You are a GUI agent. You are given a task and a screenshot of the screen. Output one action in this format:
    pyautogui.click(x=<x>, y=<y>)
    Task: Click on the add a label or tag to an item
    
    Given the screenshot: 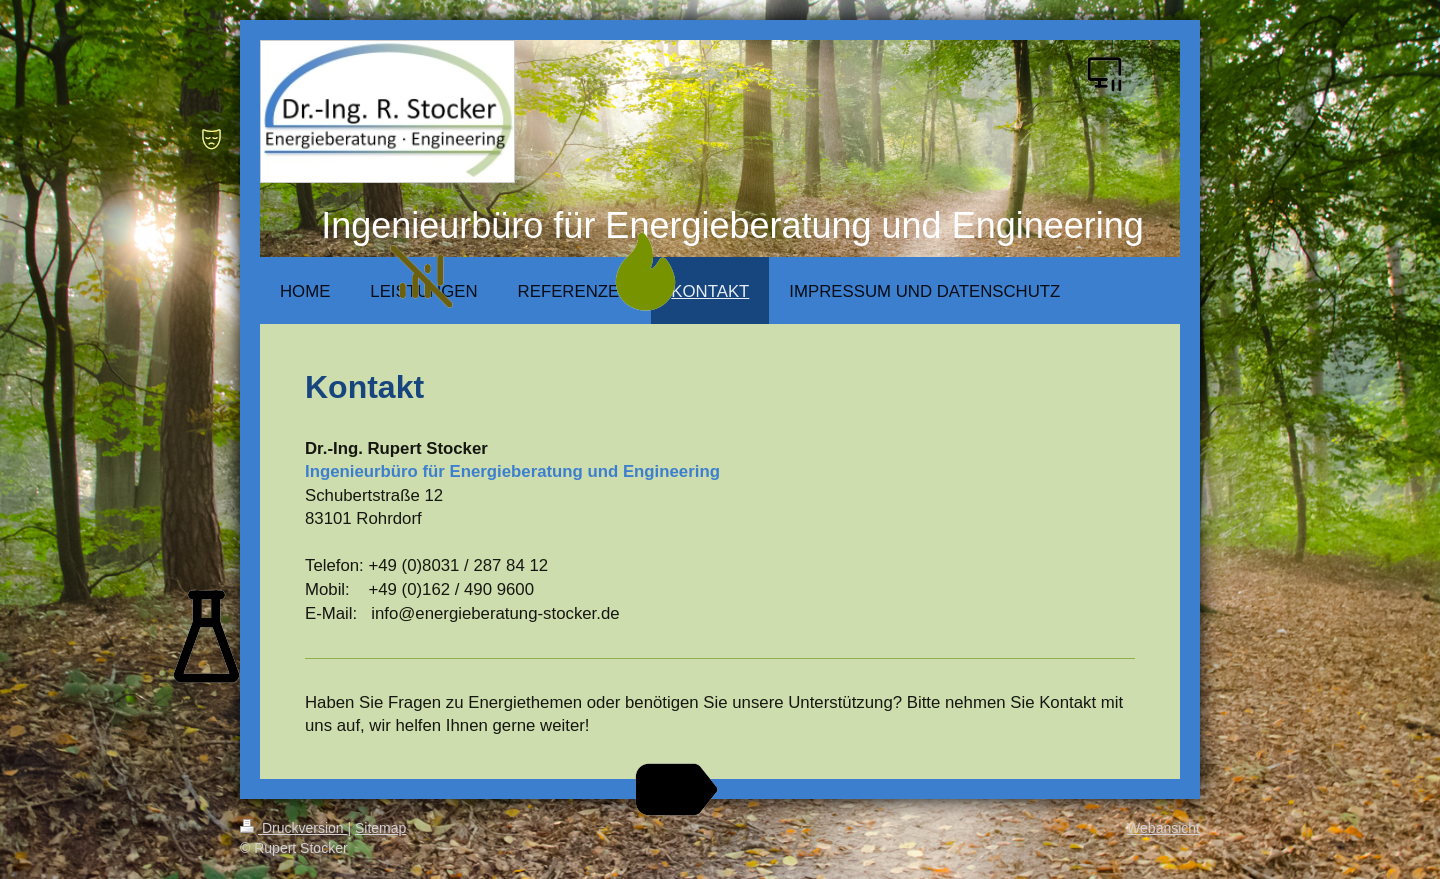 What is the action you would take?
    pyautogui.click(x=674, y=789)
    